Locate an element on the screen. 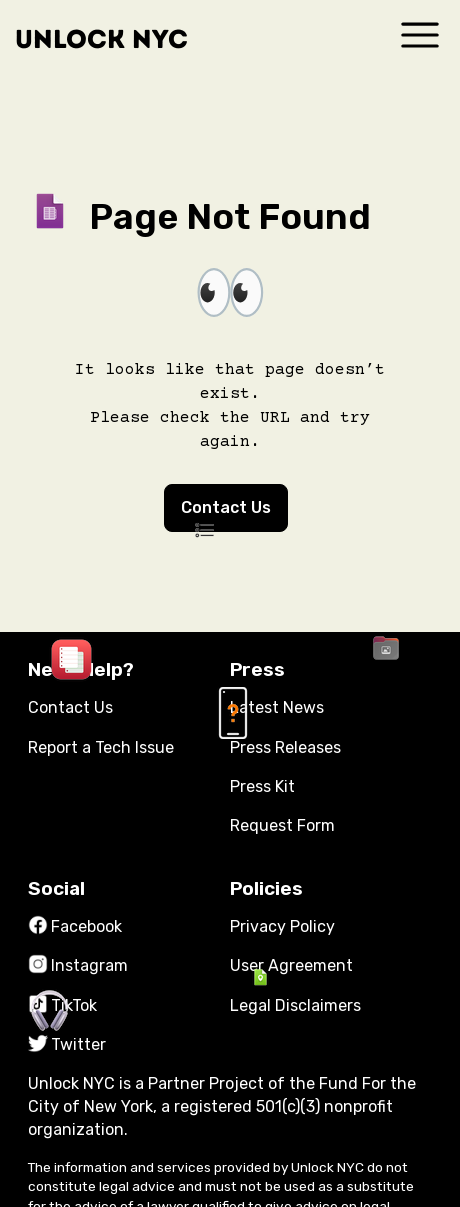 This screenshot has width=460, height=1207. open your pictures folder is located at coordinates (386, 648).